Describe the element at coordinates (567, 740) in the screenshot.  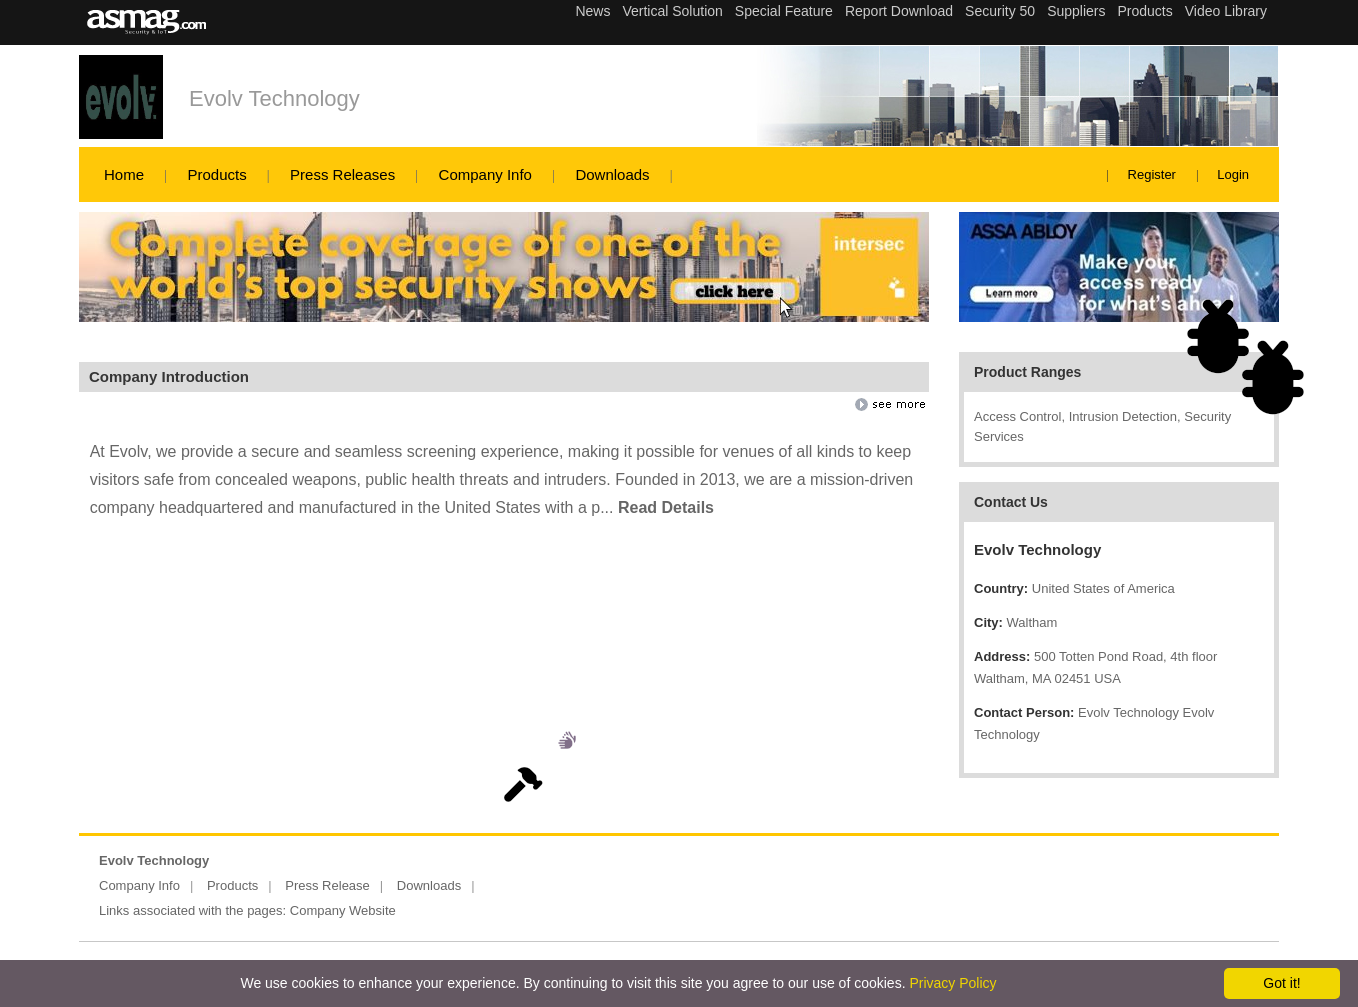
I see `access sign language interpretation options` at that location.